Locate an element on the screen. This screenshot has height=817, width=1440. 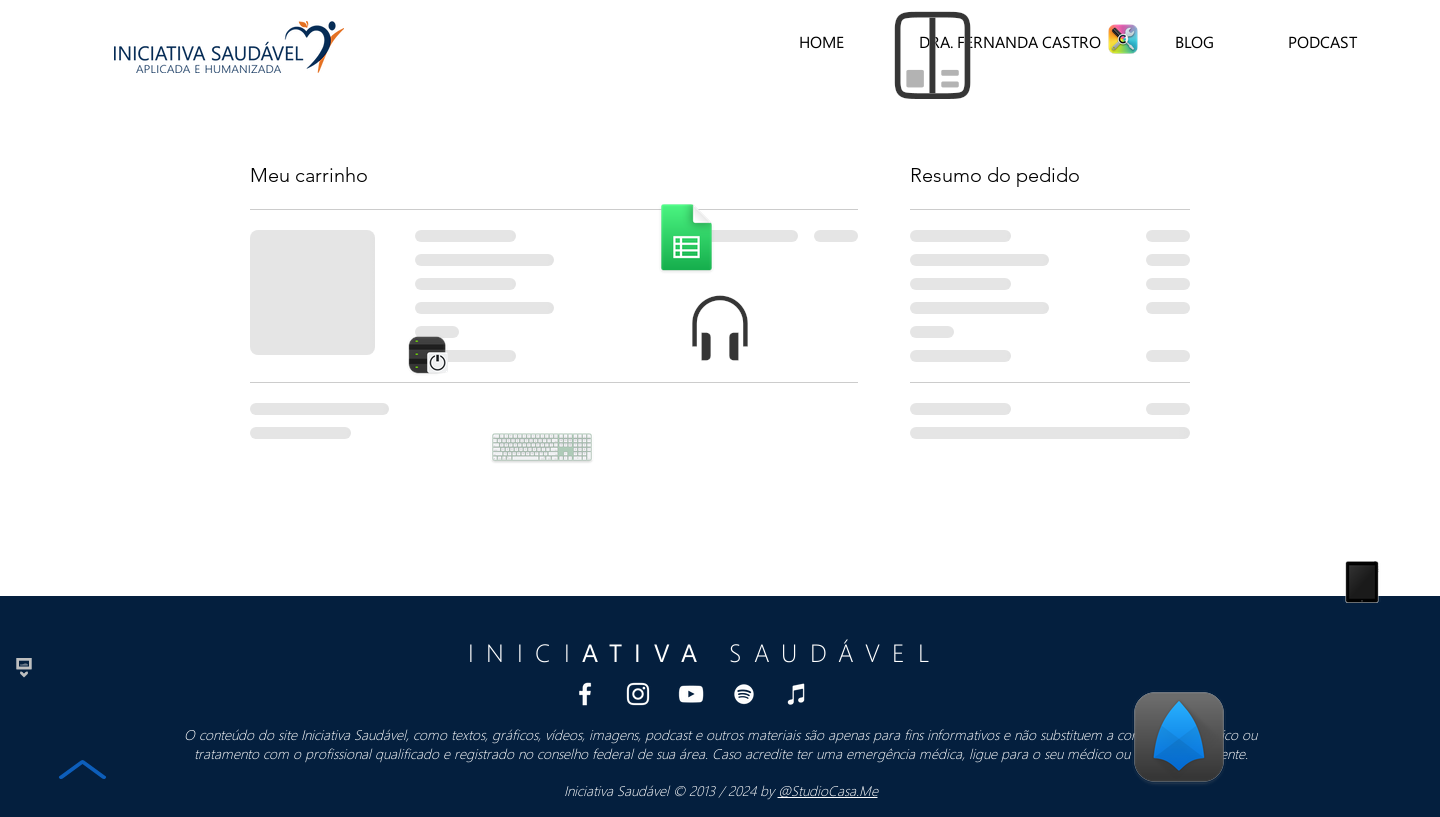
bluetooth keyboard connected successfully is located at coordinates (542, 447).